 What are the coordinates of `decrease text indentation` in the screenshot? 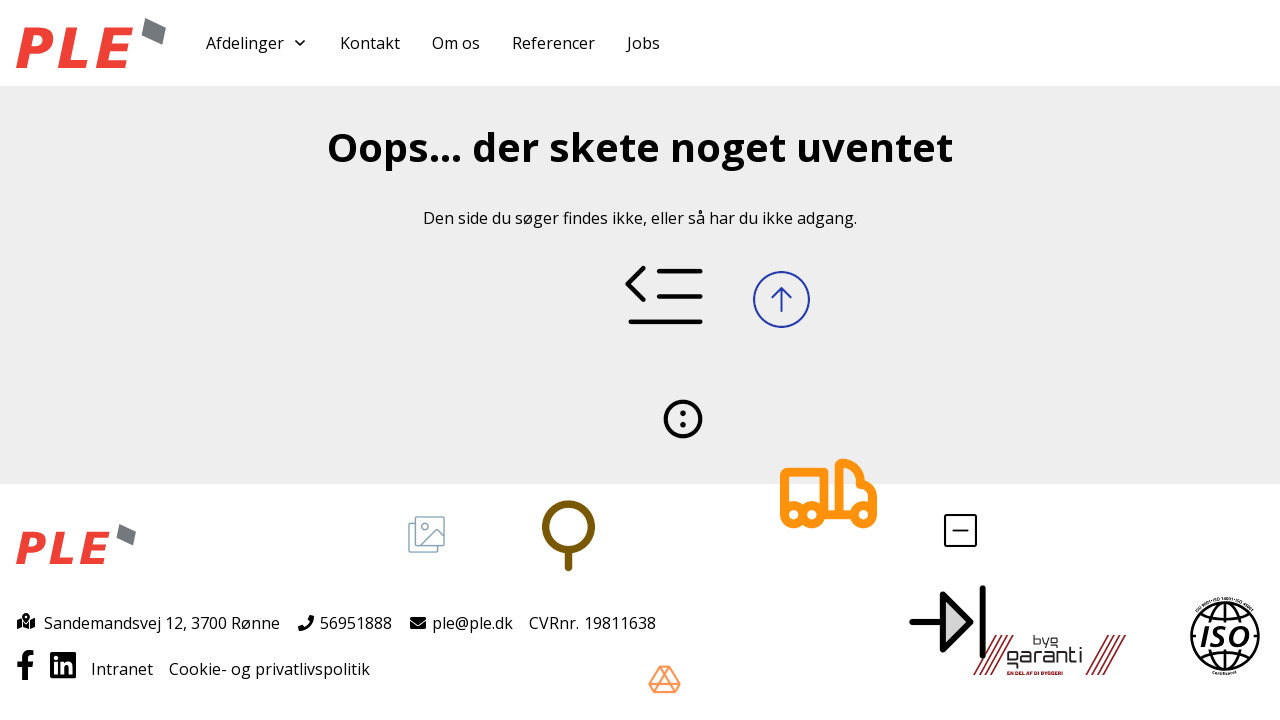 It's located at (665, 296).